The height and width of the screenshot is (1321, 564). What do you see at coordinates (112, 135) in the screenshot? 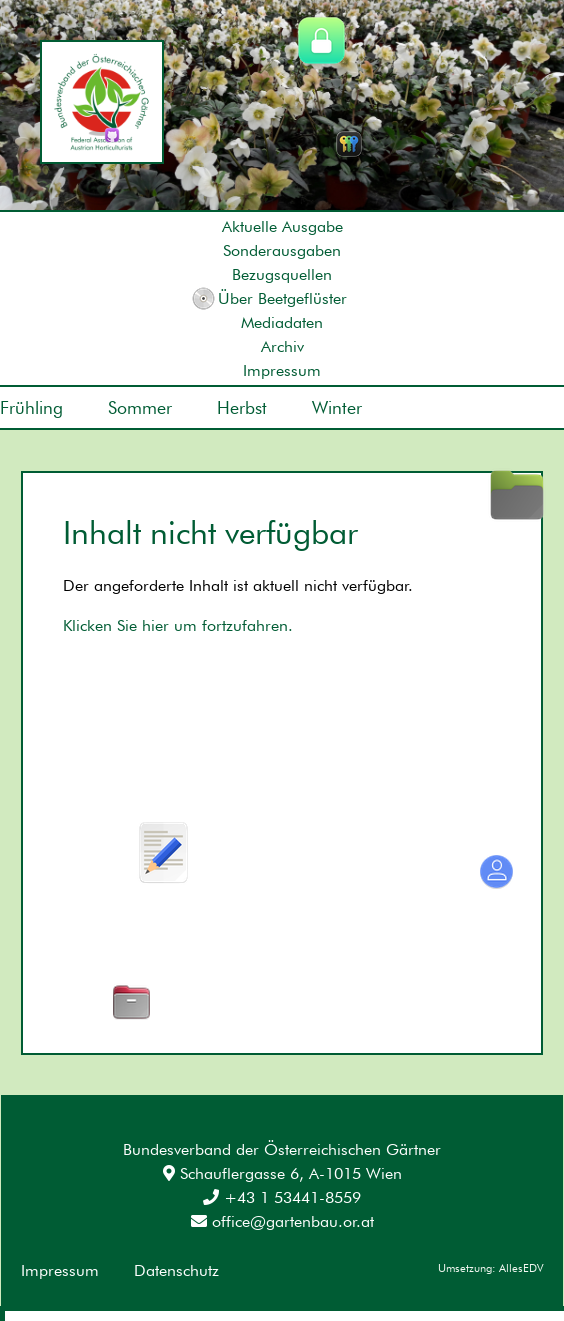
I see `open GitHub Desktop app` at bounding box center [112, 135].